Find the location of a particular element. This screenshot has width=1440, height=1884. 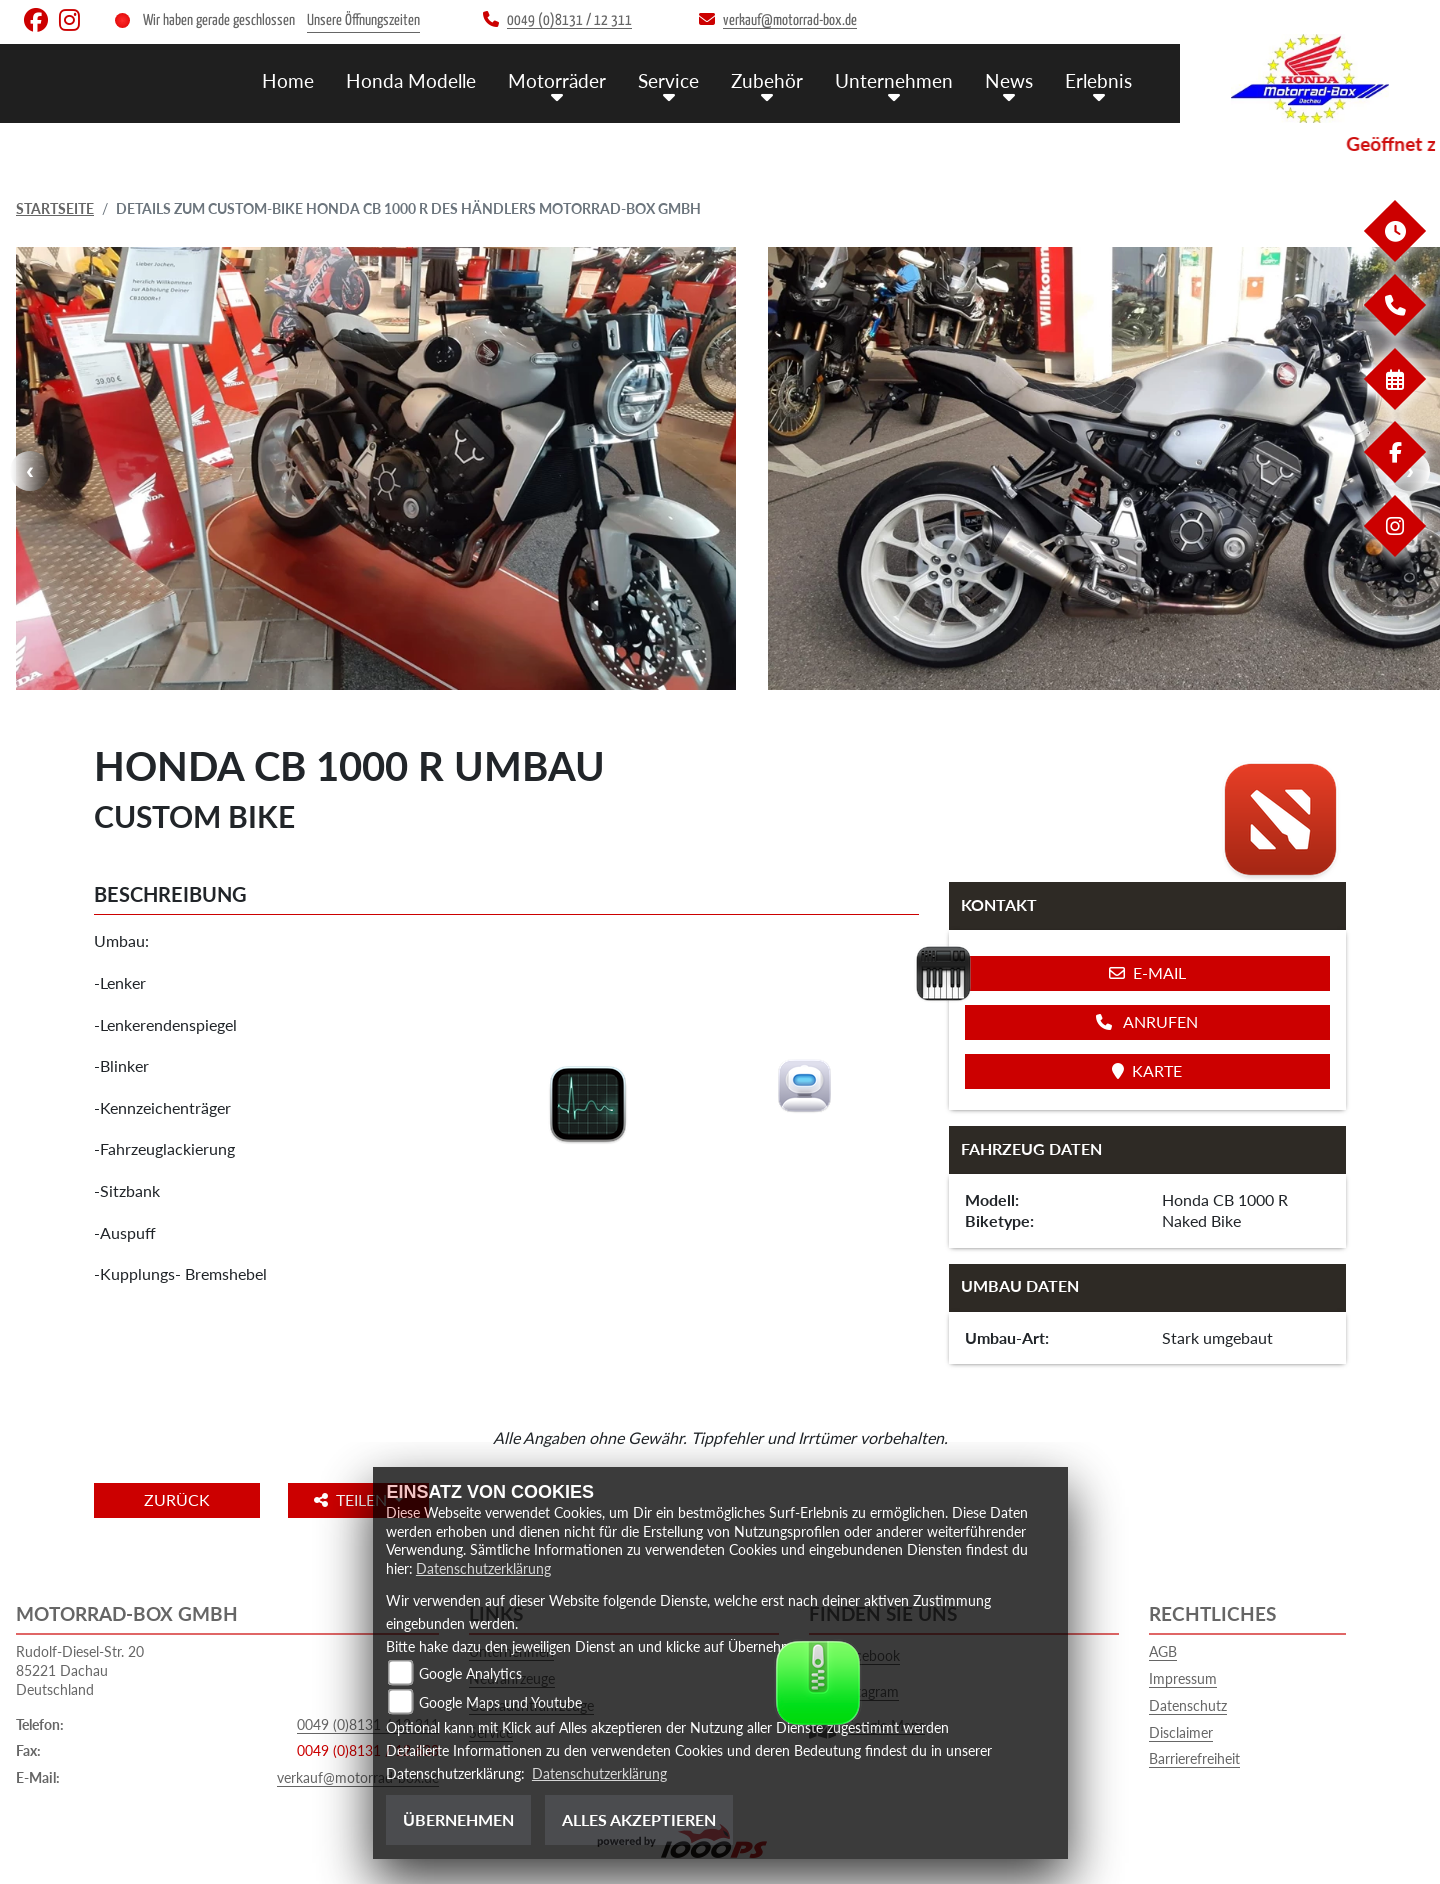

open Automator app for macOS is located at coordinates (804, 1085).